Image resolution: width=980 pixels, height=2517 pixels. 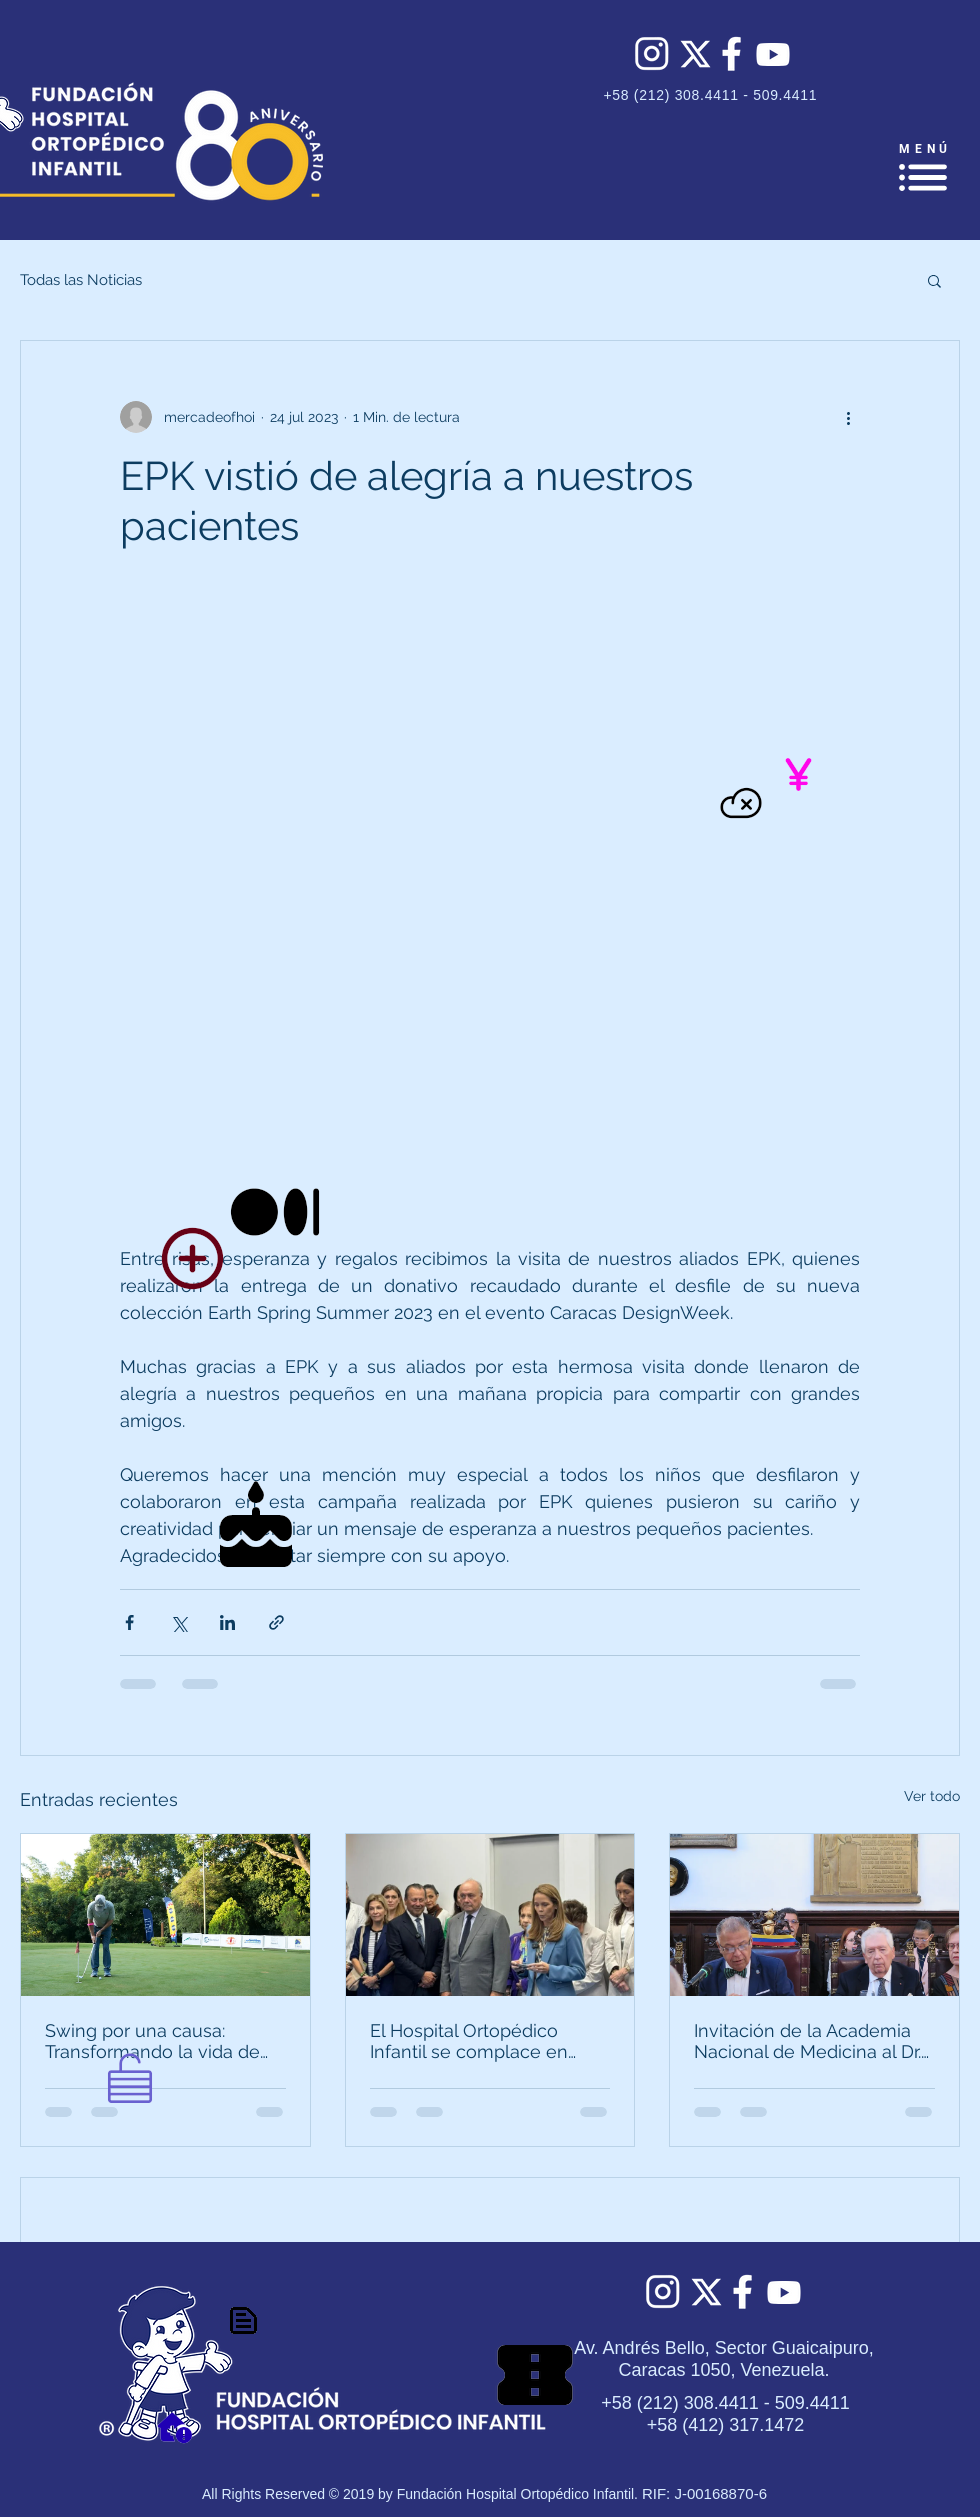 What do you see at coordinates (174, 2427) in the screenshot?
I see `home healthcare alert or urgent medical notice` at bounding box center [174, 2427].